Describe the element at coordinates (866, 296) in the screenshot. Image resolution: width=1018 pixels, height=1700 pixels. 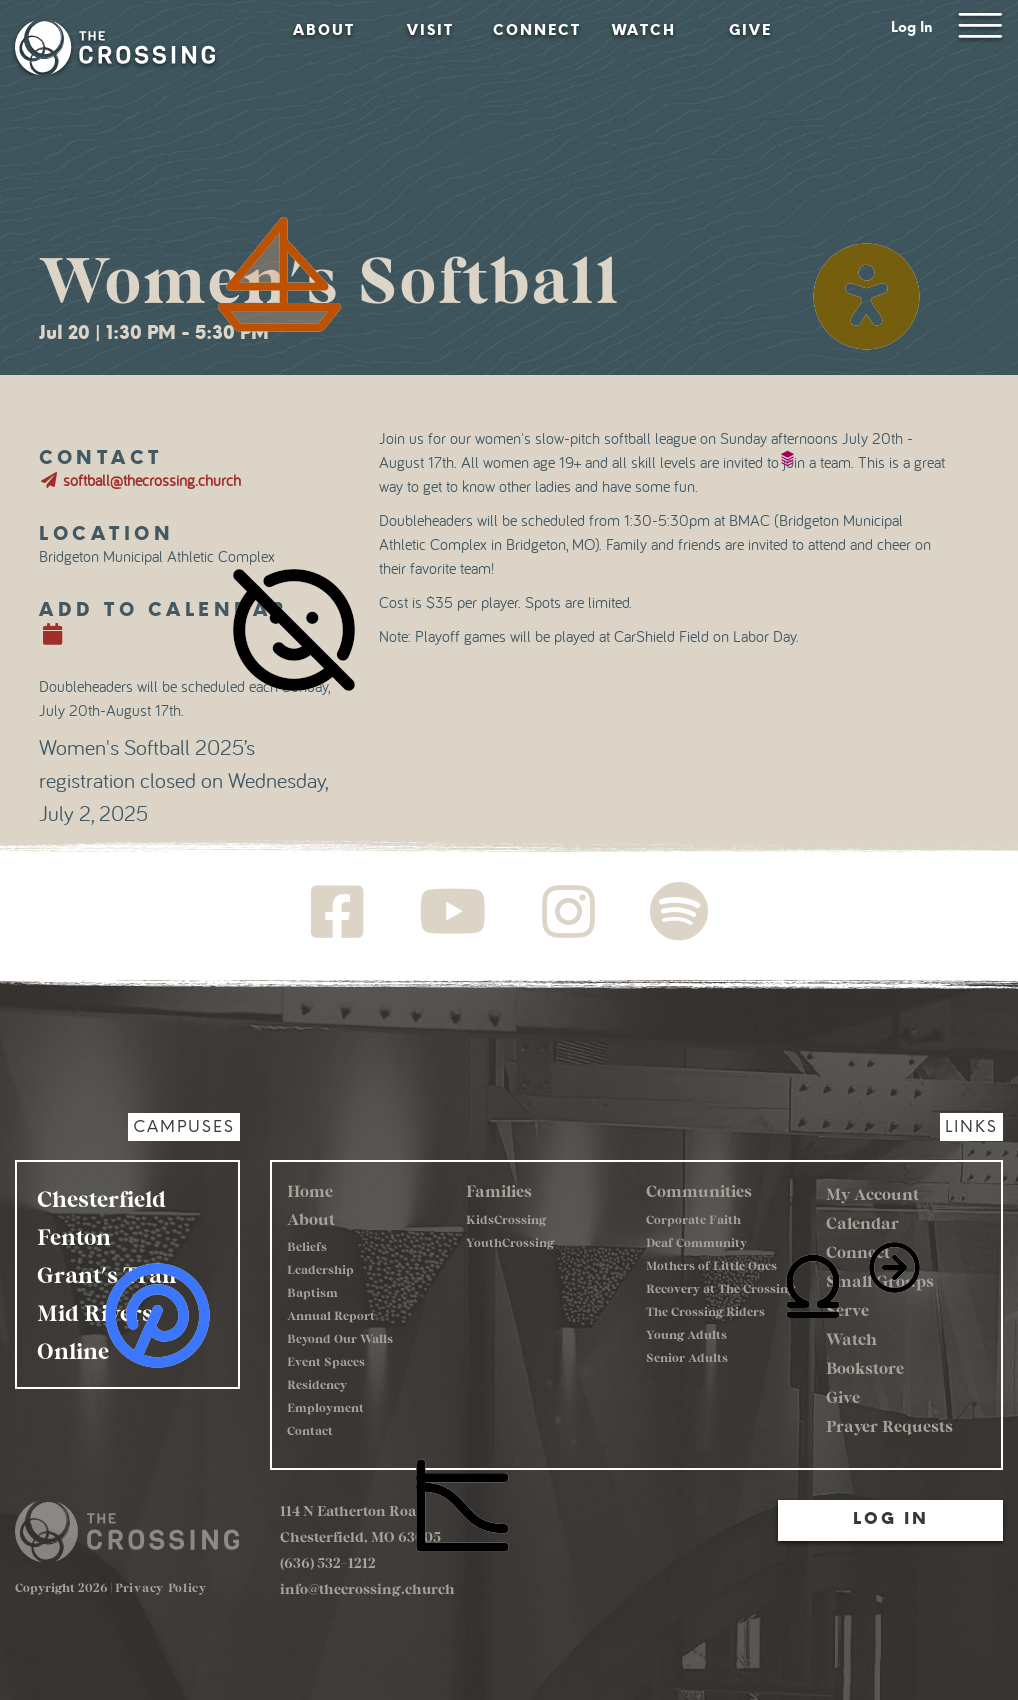
I see `indicates accessibility features are available` at that location.